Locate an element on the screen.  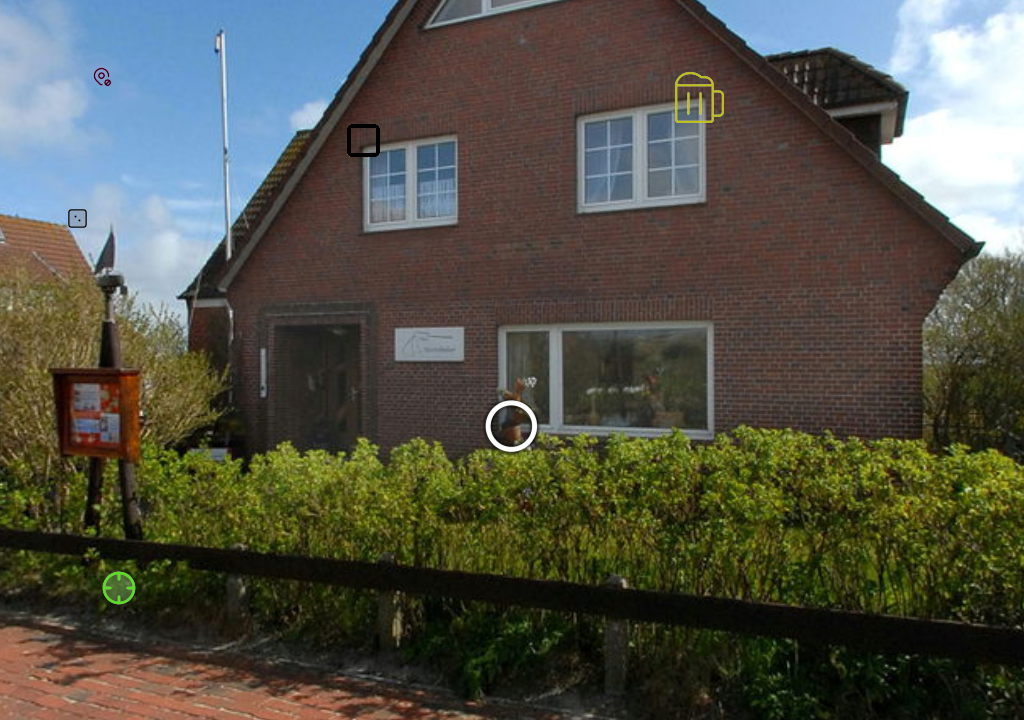
unselected checkbox option is located at coordinates (363, 140).